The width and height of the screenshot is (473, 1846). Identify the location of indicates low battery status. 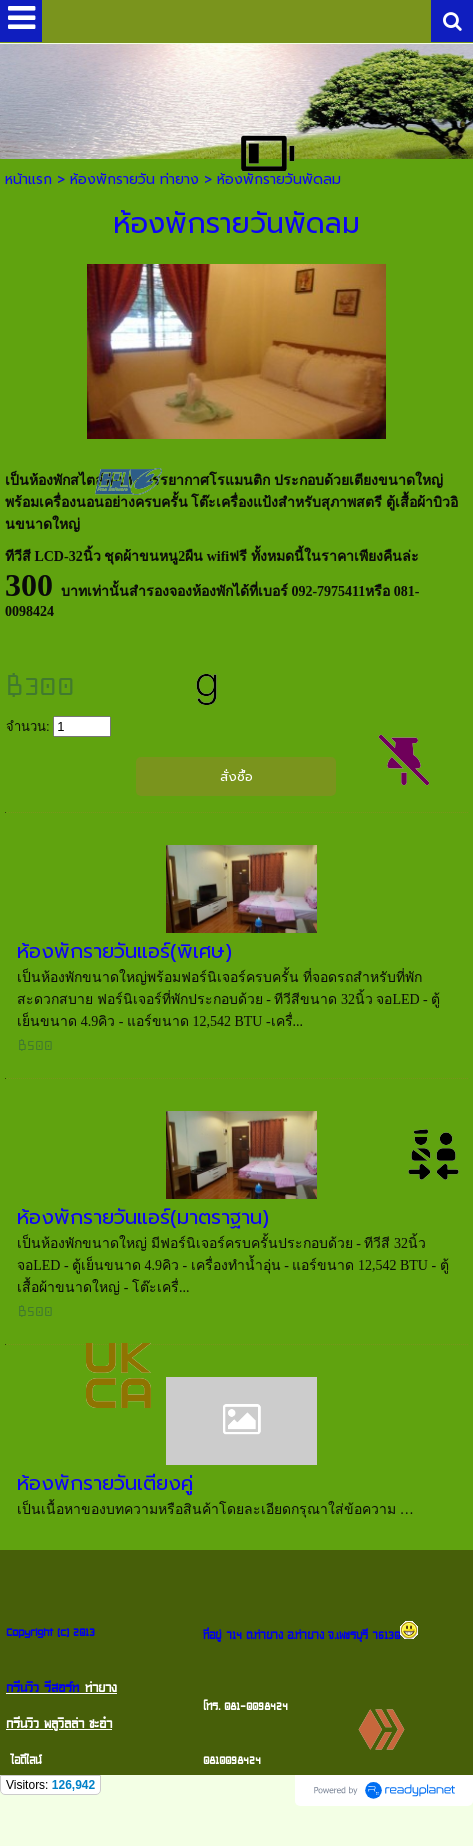
(266, 153).